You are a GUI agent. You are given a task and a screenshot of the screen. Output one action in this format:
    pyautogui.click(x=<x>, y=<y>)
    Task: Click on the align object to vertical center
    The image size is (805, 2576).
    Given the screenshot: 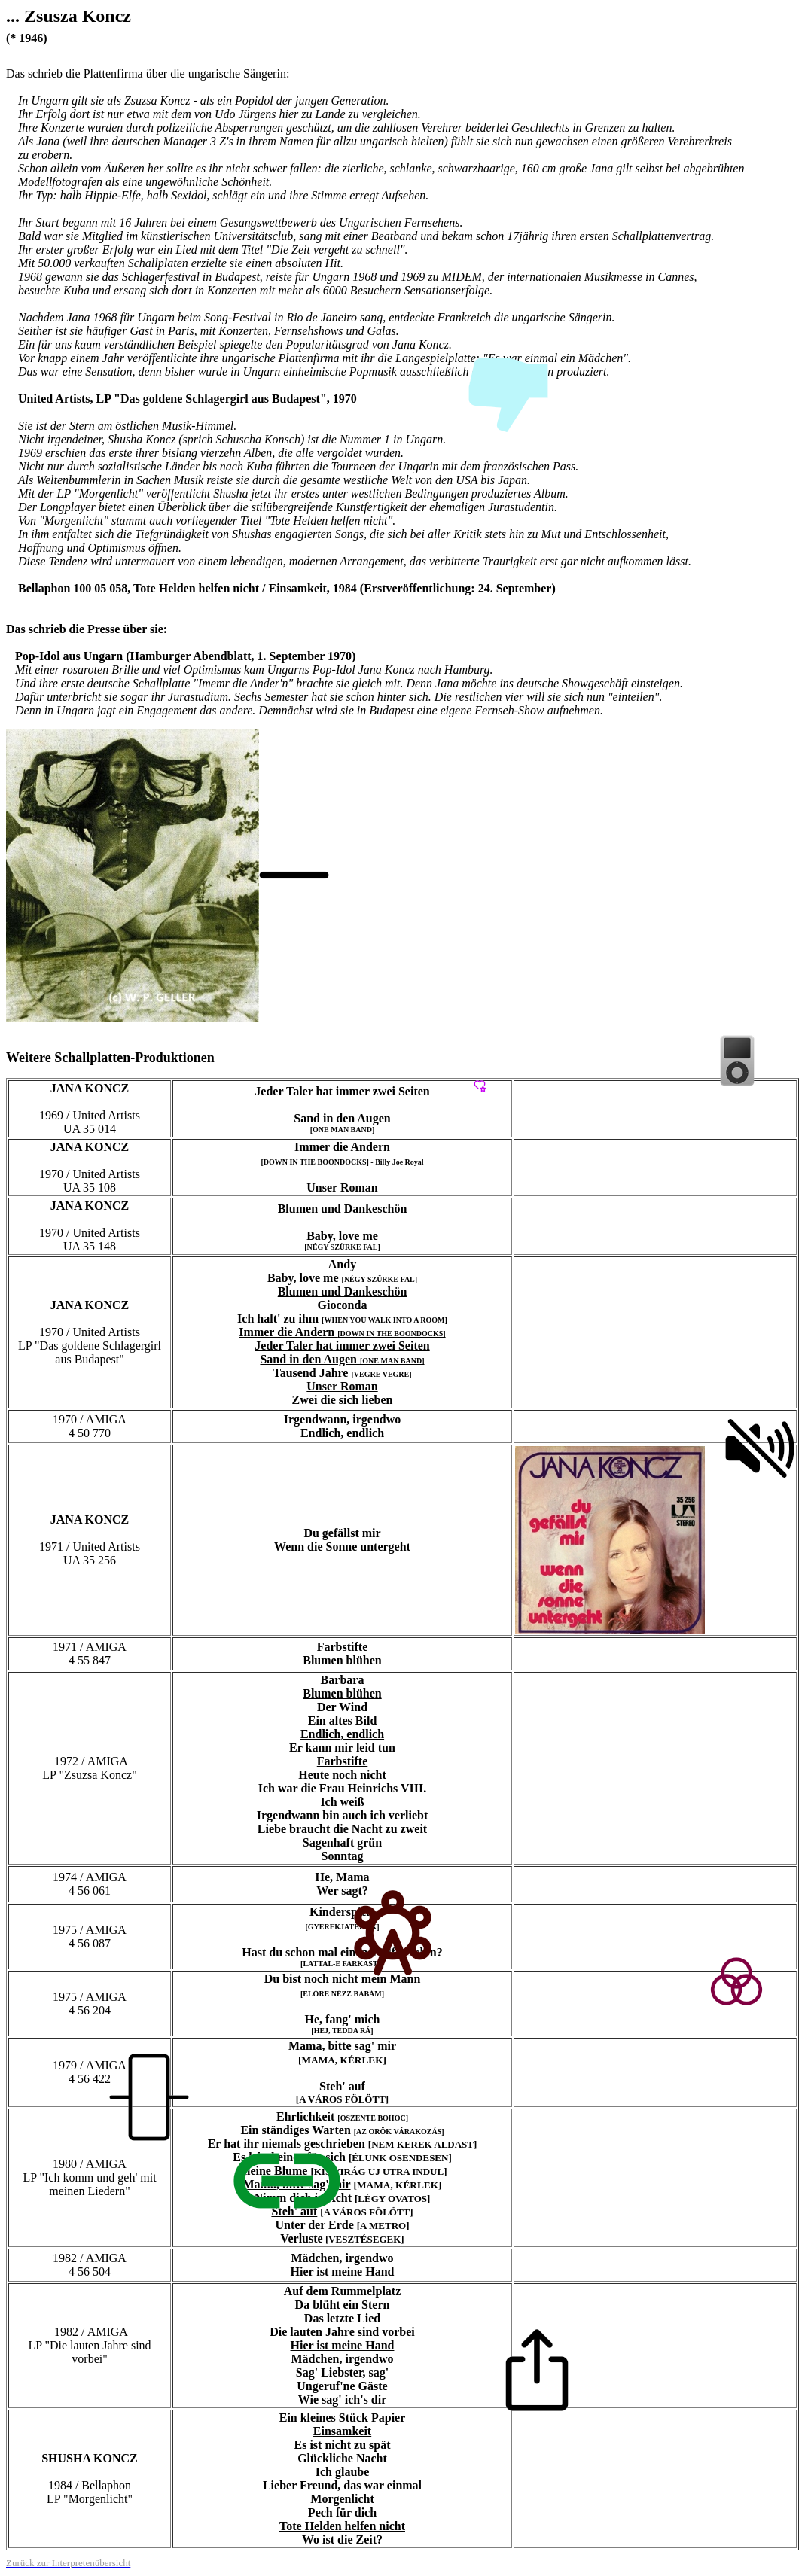 What is the action you would take?
    pyautogui.click(x=149, y=2097)
    